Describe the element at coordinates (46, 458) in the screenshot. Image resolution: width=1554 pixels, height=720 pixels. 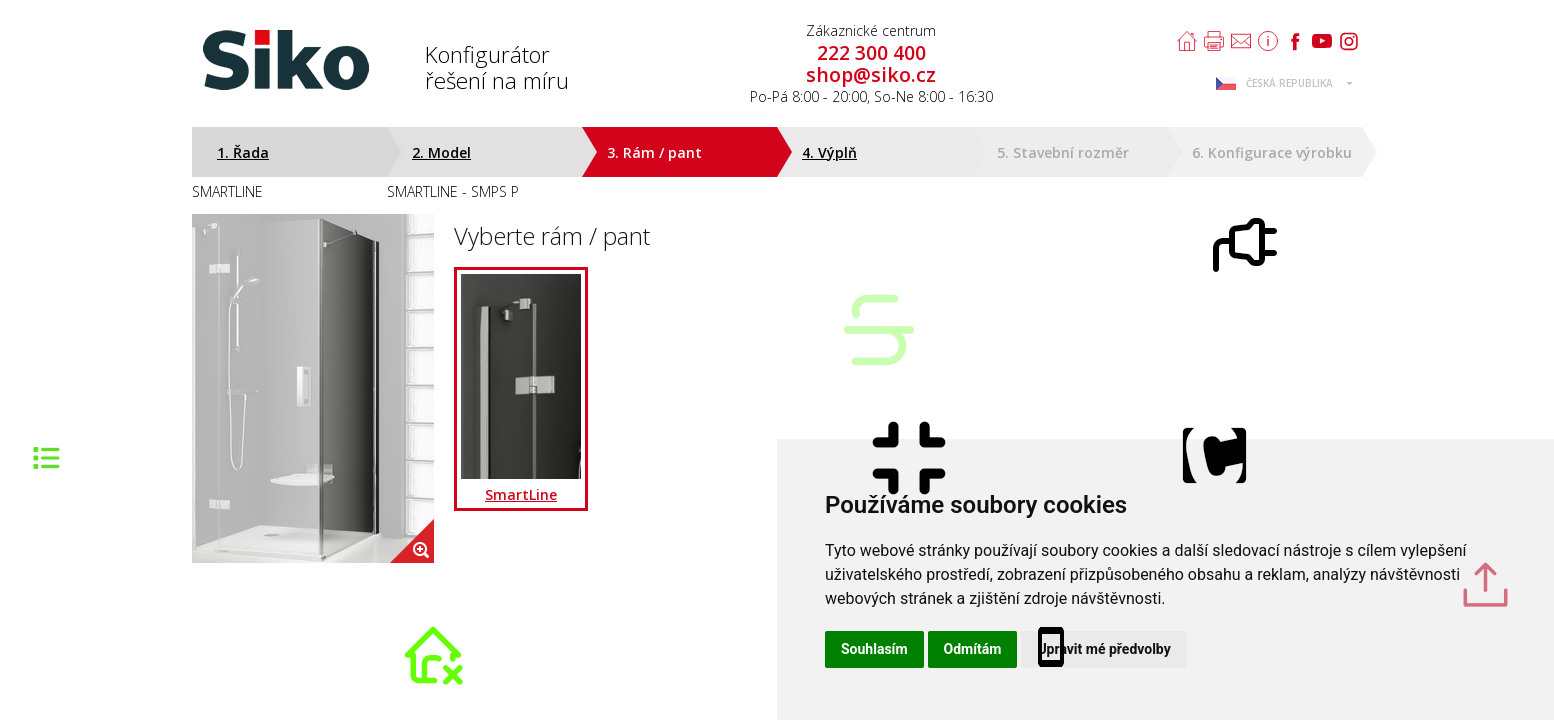
I see `view items in list format` at that location.